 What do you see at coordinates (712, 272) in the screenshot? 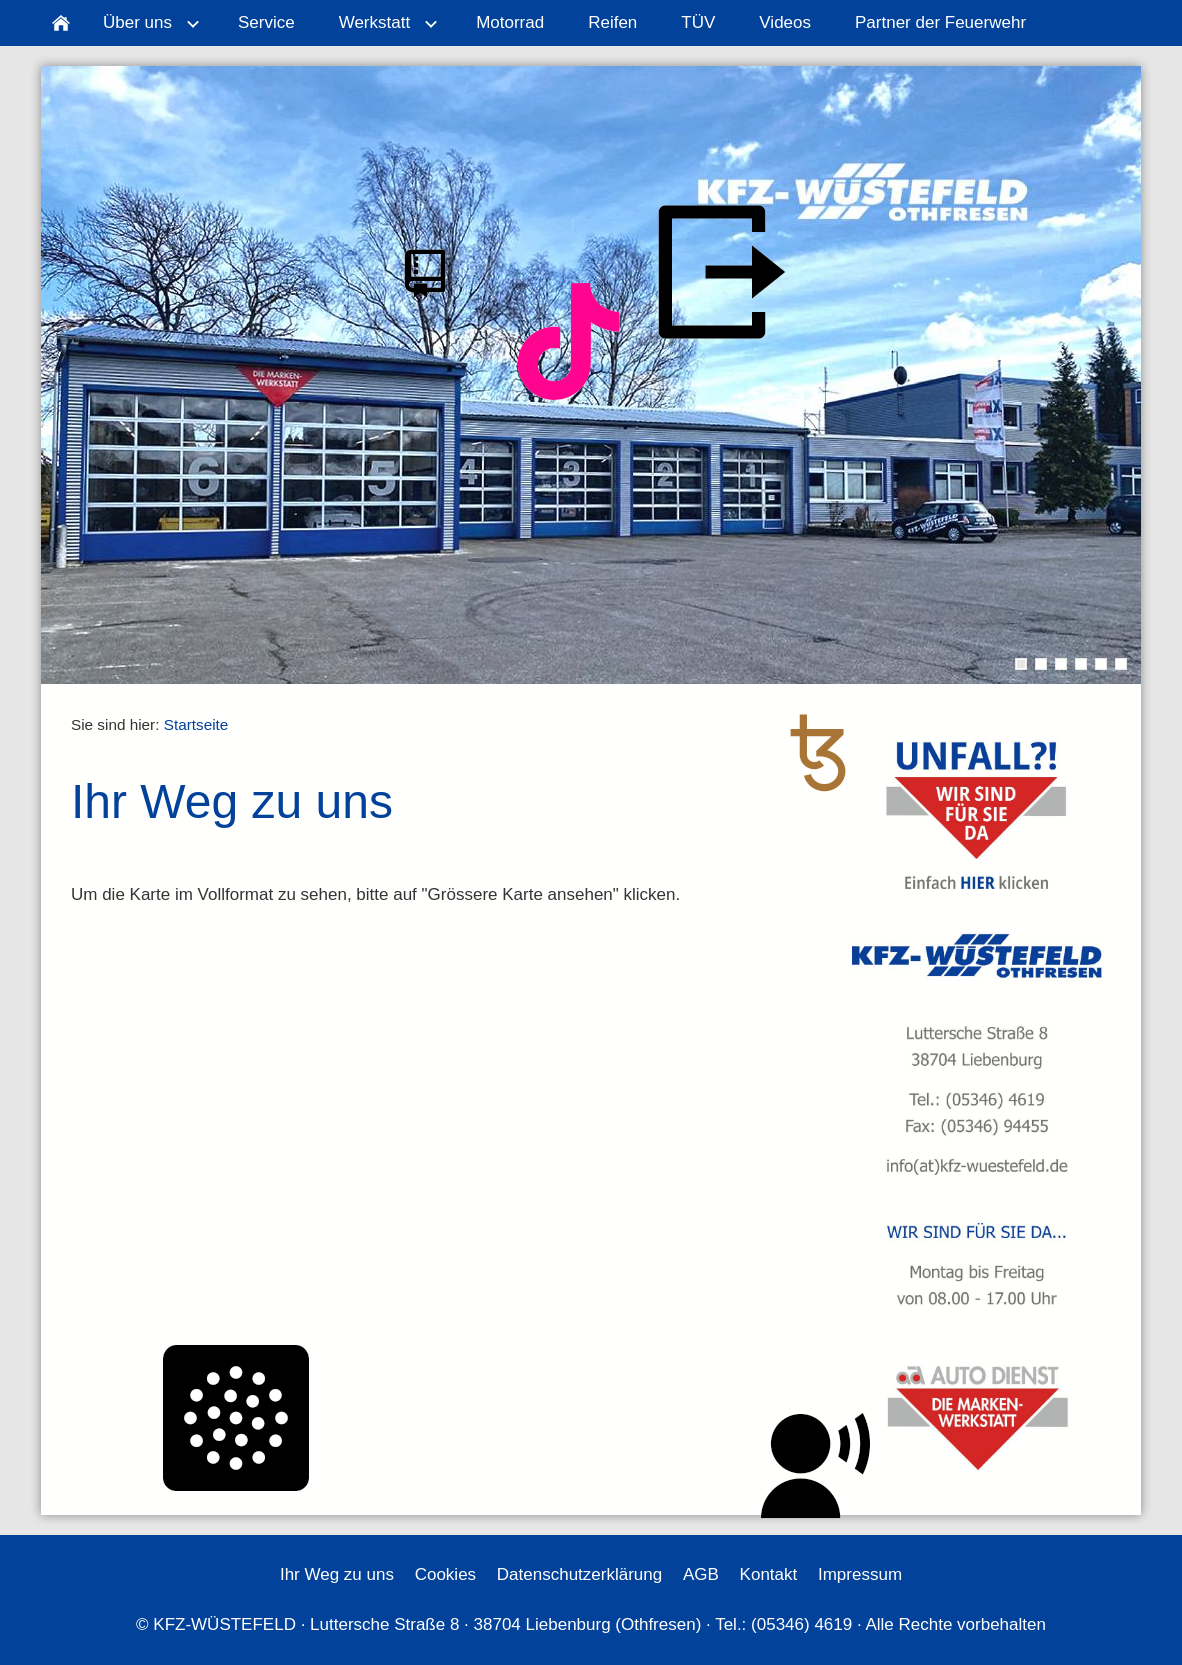
I see `log out of your account` at bounding box center [712, 272].